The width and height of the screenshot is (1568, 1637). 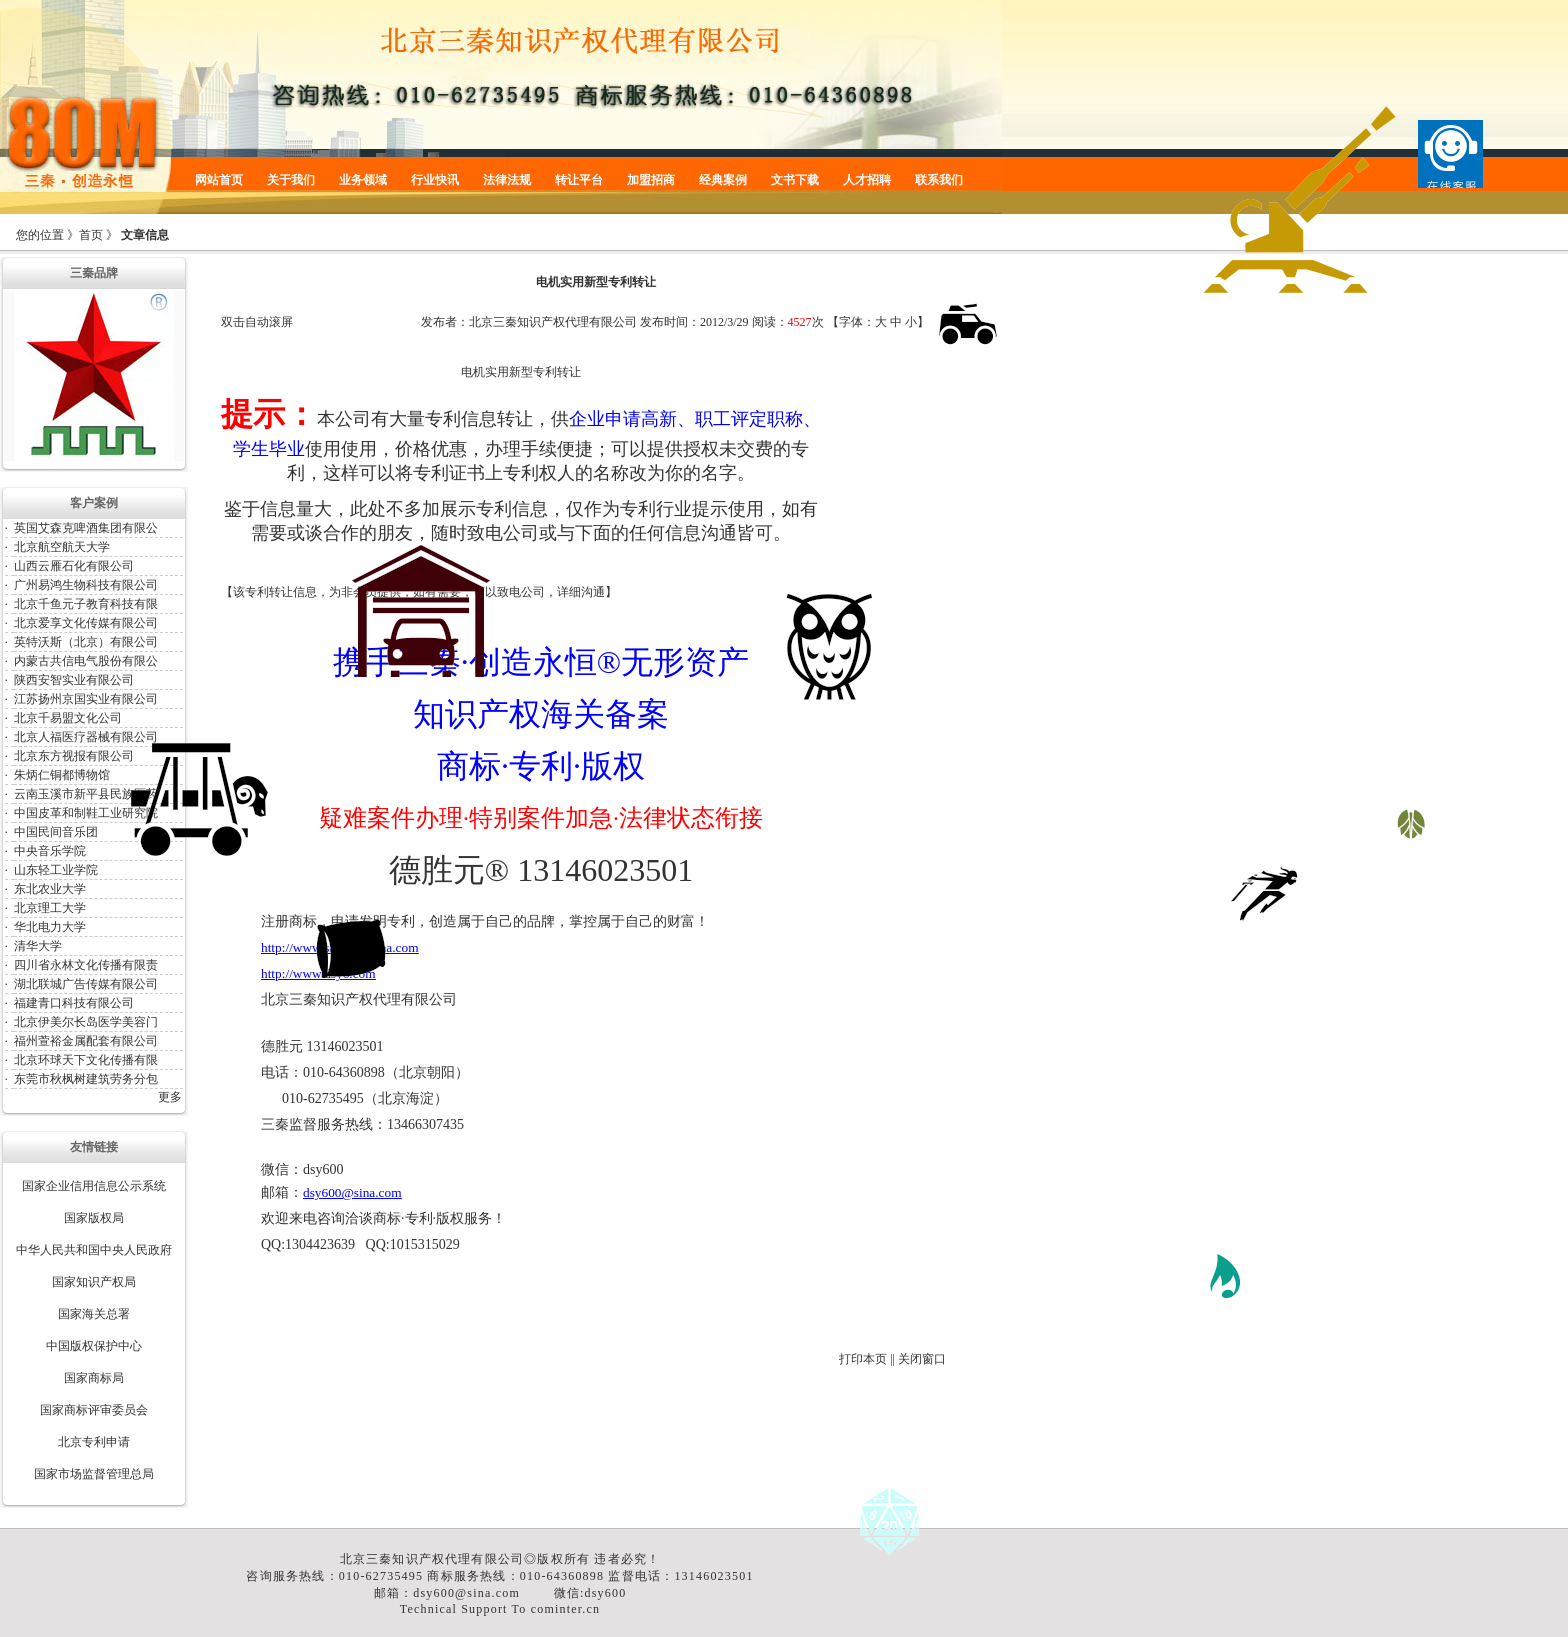 What do you see at coordinates (351, 949) in the screenshot?
I see `indicates sleep mode or rest state` at bounding box center [351, 949].